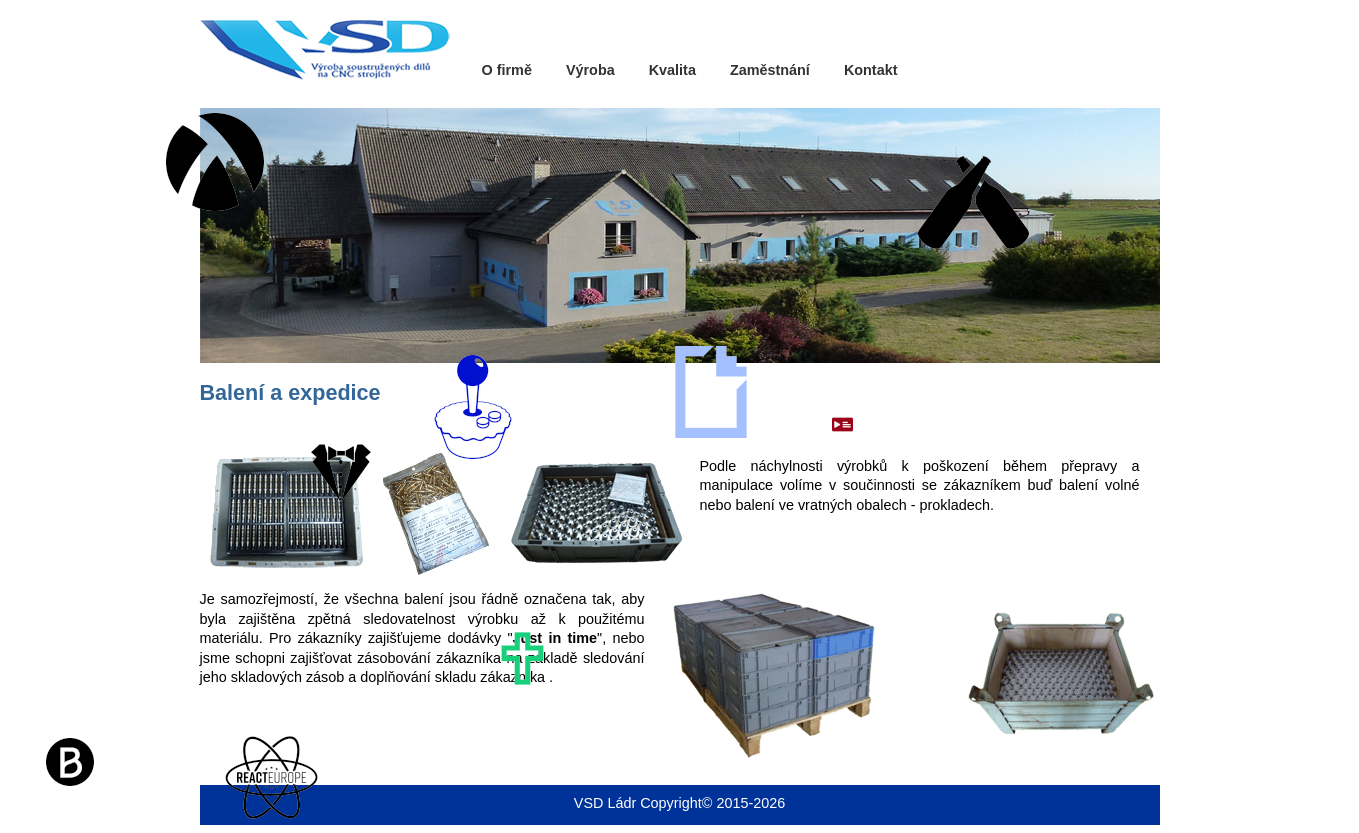 The height and width of the screenshot is (833, 1359). Describe the element at coordinates (973, 202) in the screenshot. I see `open the Untappd app` at that location.